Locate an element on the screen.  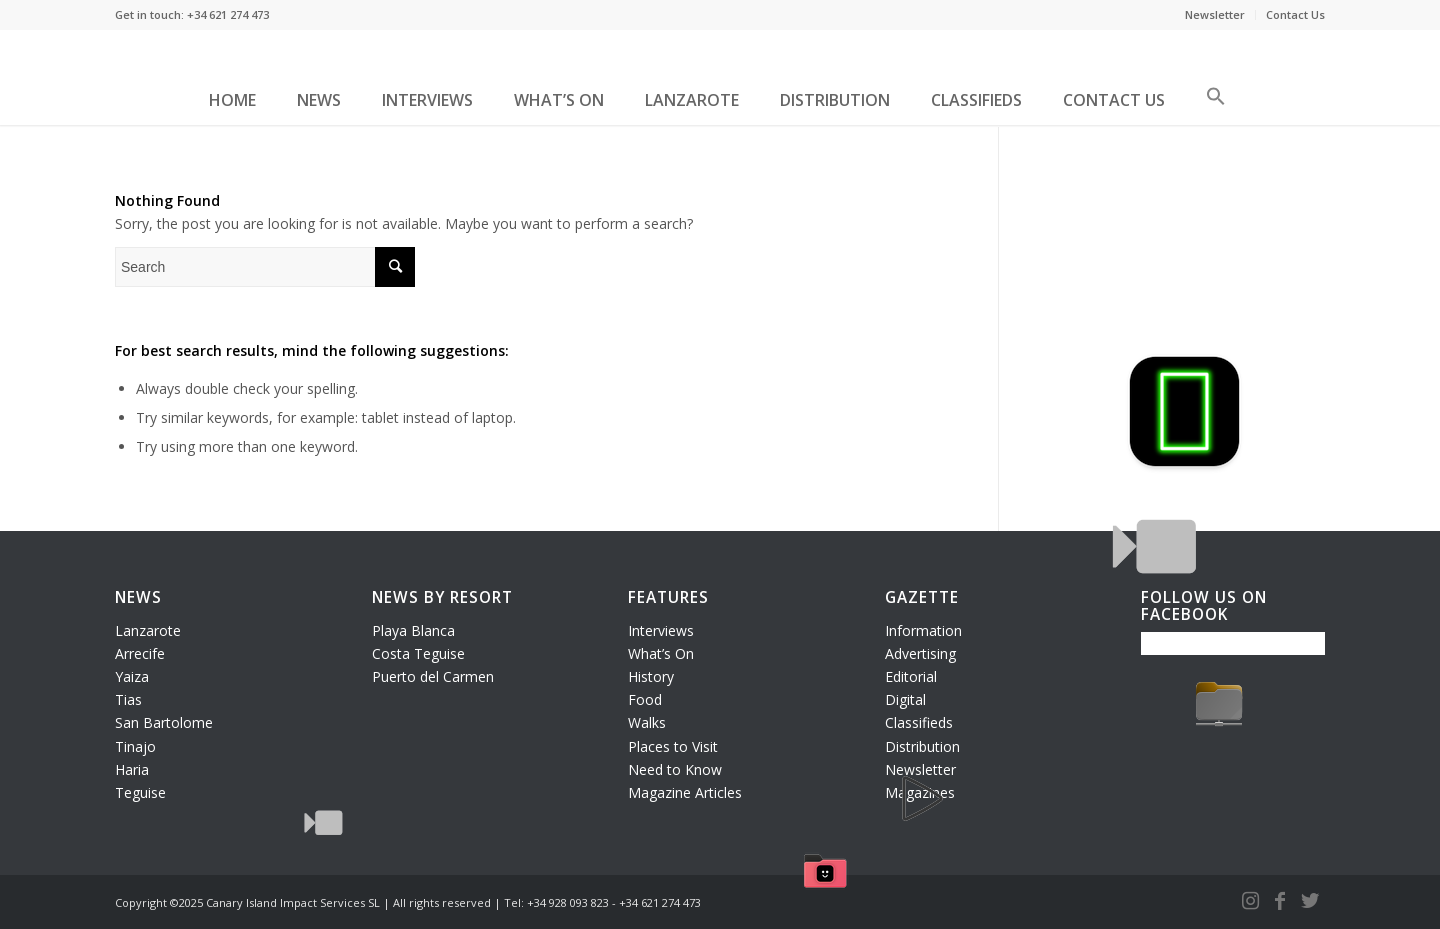
access files stored on a remote server is located at coordinates (1219, 703).